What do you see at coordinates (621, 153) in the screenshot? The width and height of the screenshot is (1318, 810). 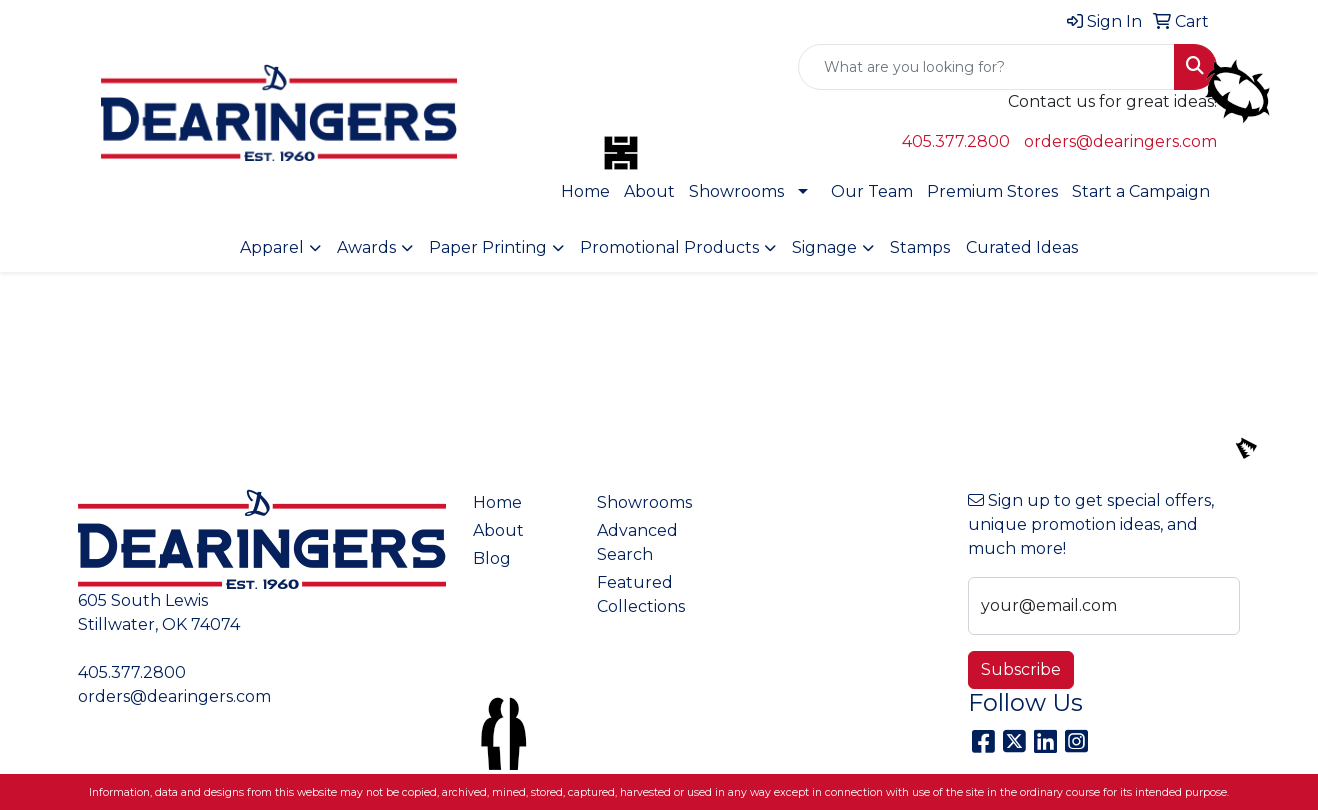 I see `abstract game element or tile` at bounding box center [621, 153].